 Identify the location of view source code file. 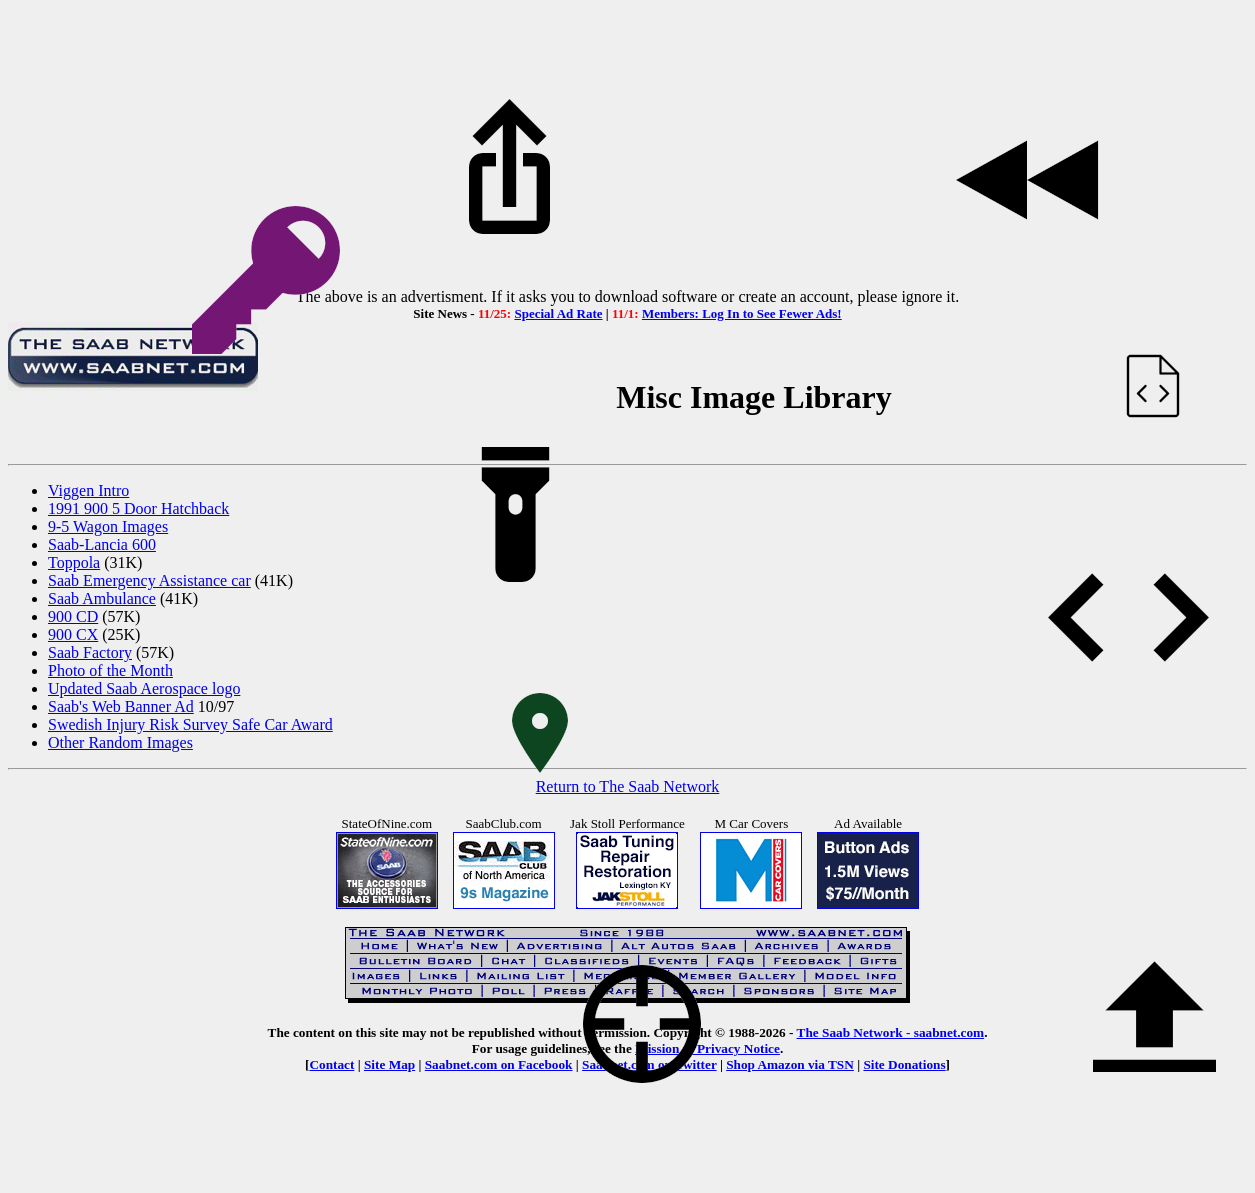
(1153, 386).